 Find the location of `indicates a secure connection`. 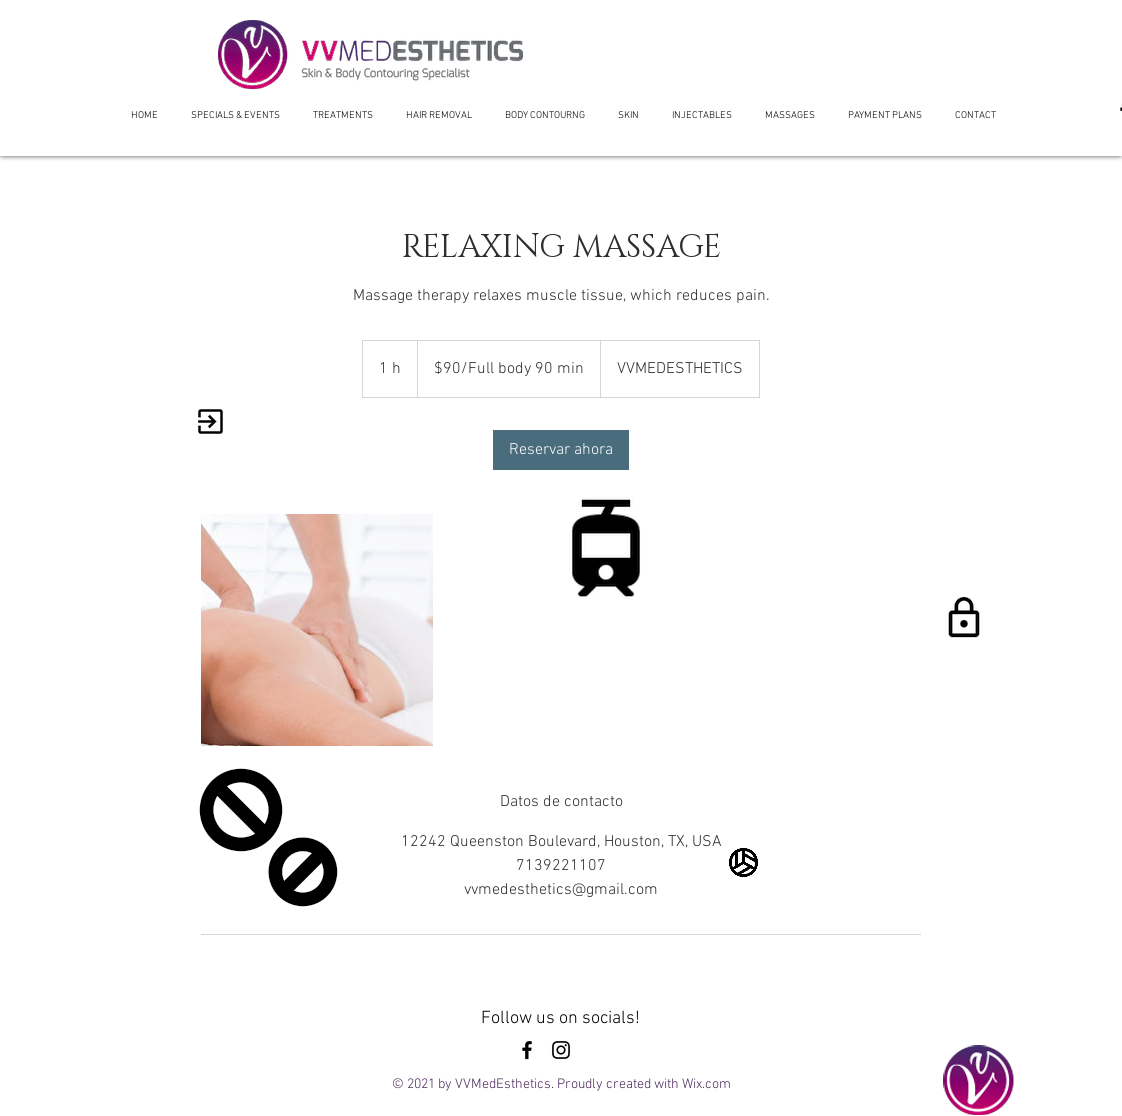

indicates a secure connection is located at coordinates (964, 618).